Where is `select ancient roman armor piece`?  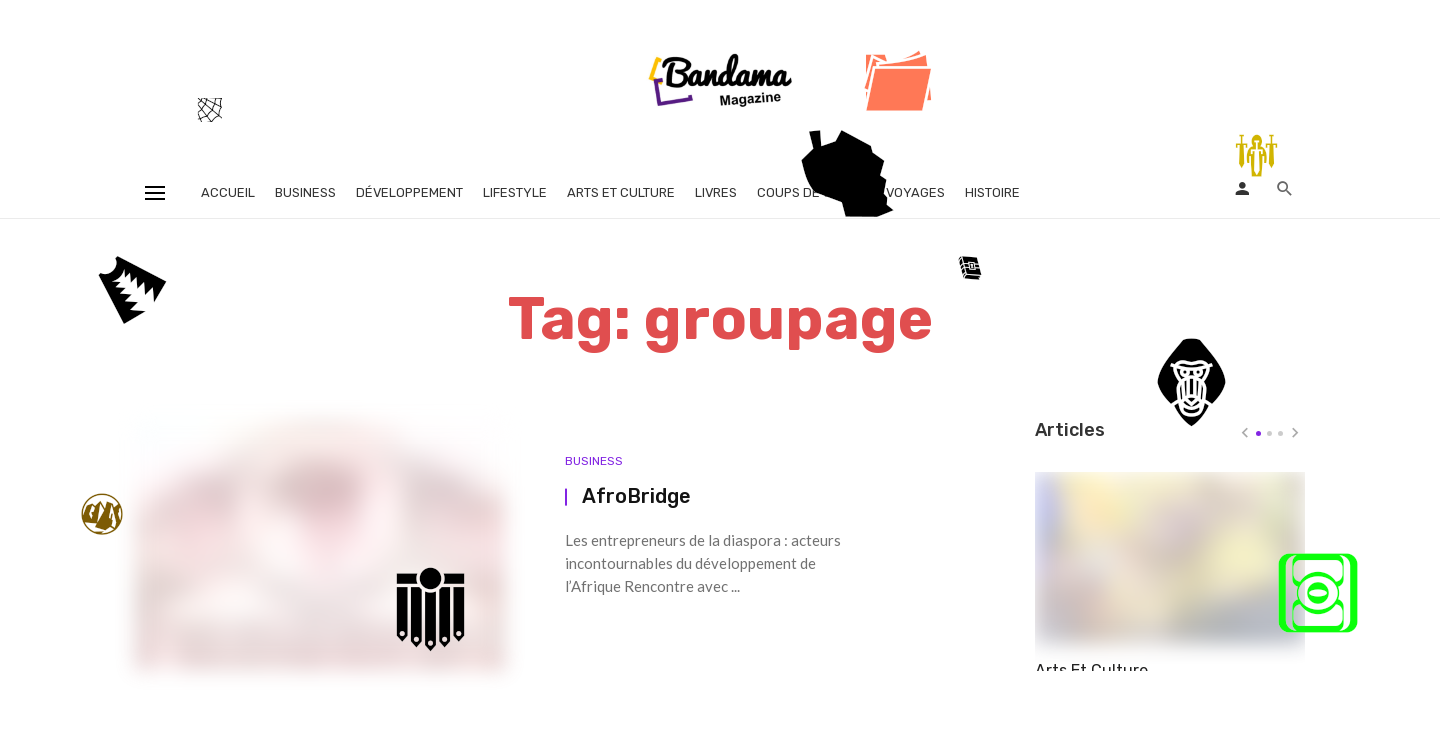 select ancient roman armor piece is located at coordinates (430, 609).